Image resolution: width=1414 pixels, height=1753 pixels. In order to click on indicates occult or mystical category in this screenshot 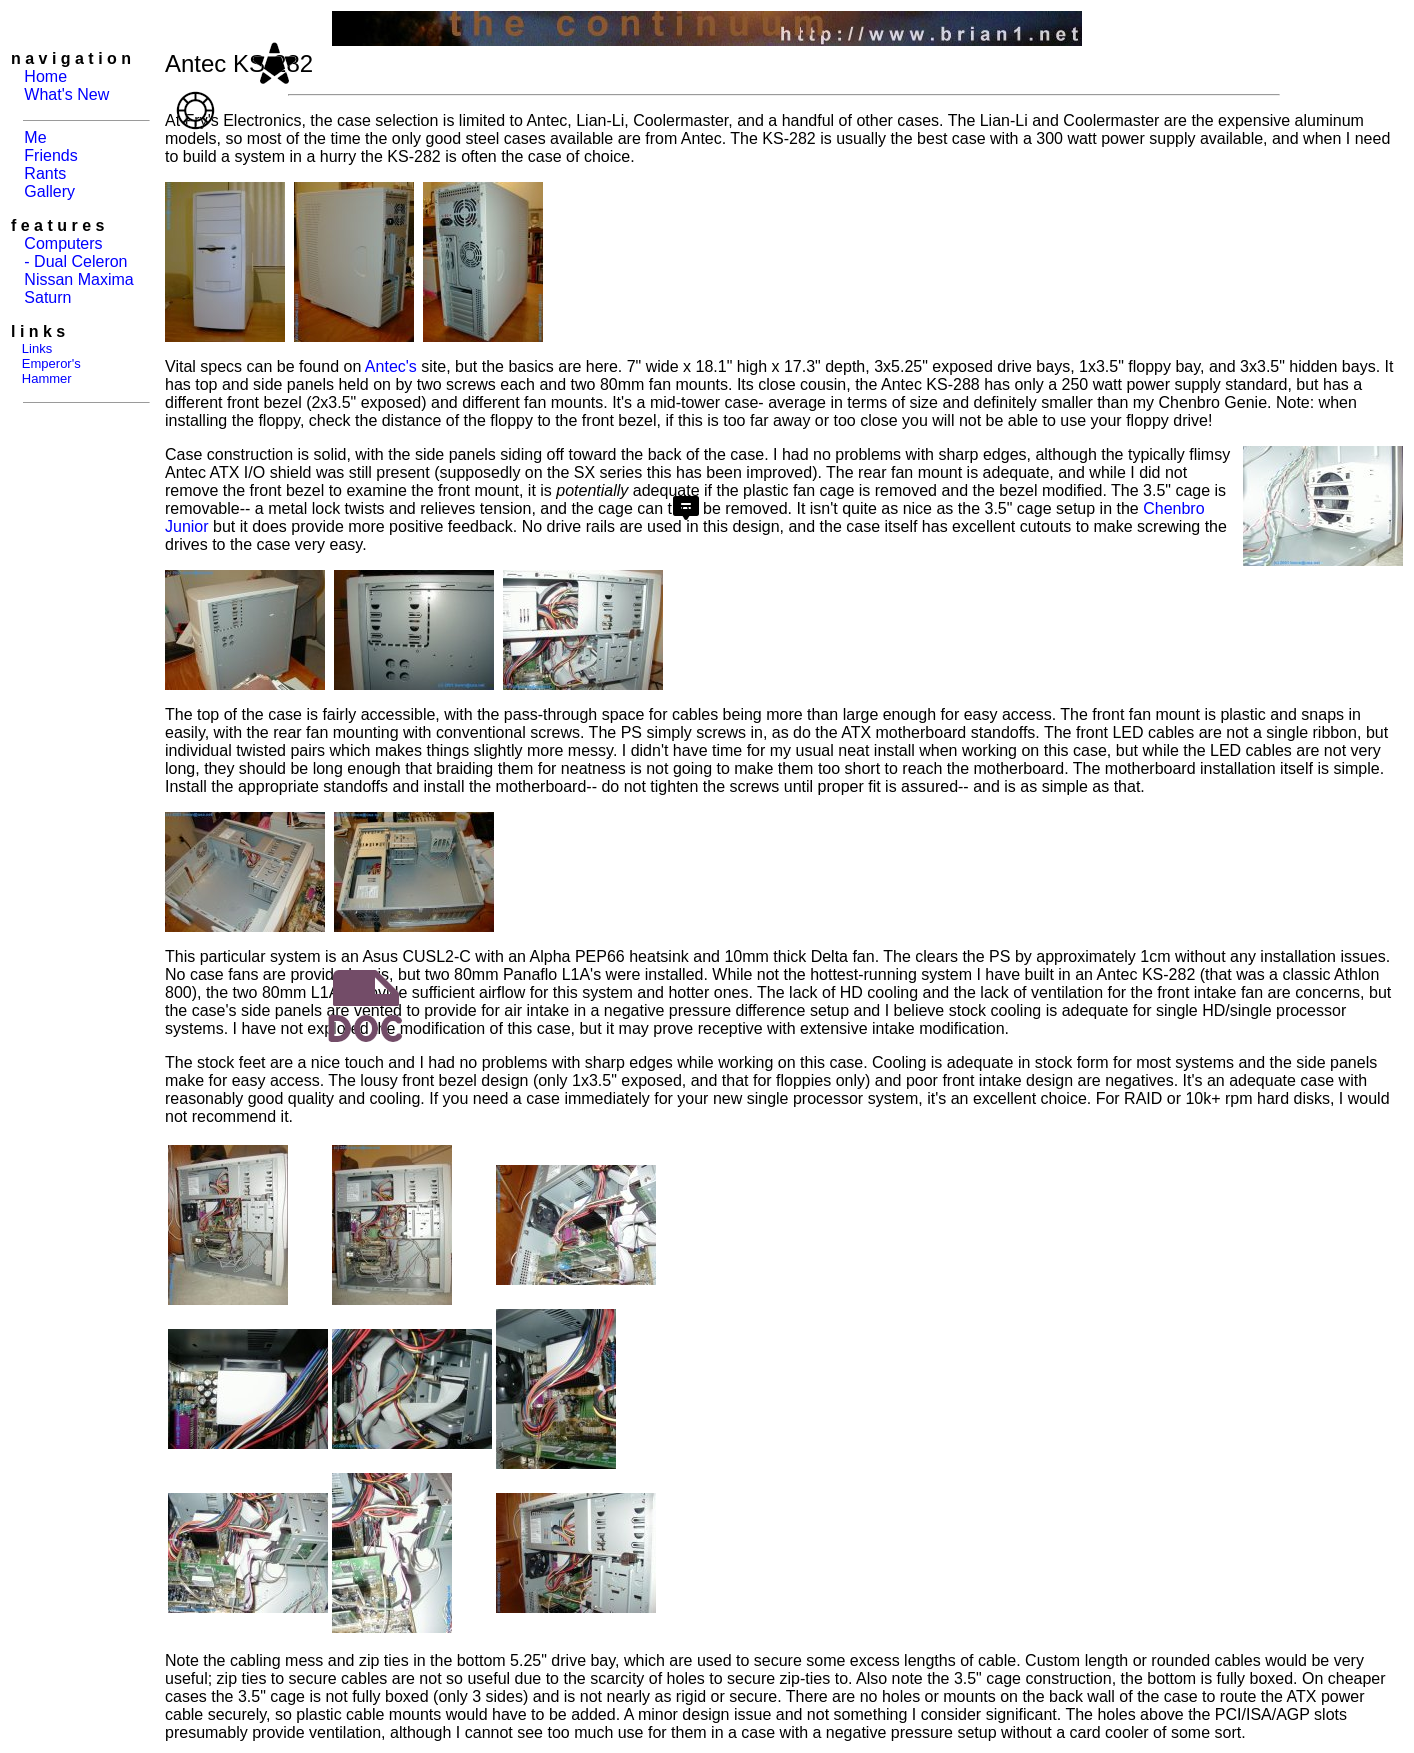, I will do `click(274, 65)`.